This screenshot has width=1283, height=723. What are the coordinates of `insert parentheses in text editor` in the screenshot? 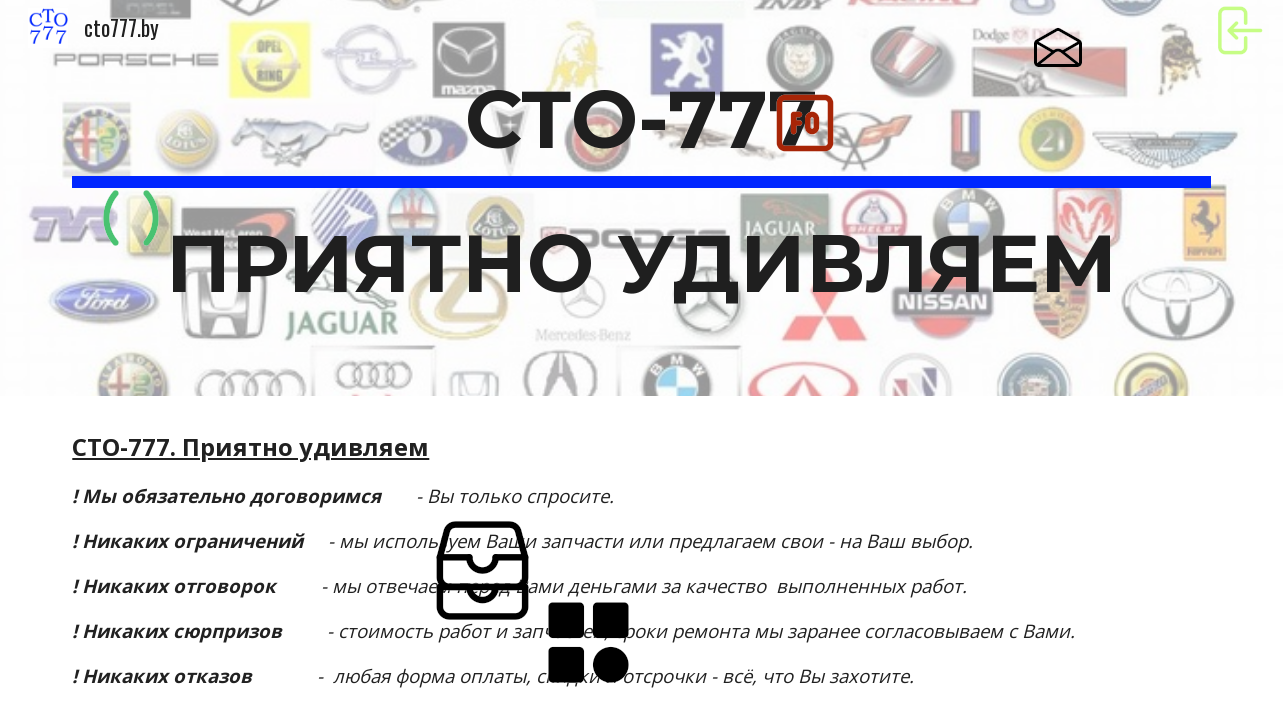 It's located at (131, 218).